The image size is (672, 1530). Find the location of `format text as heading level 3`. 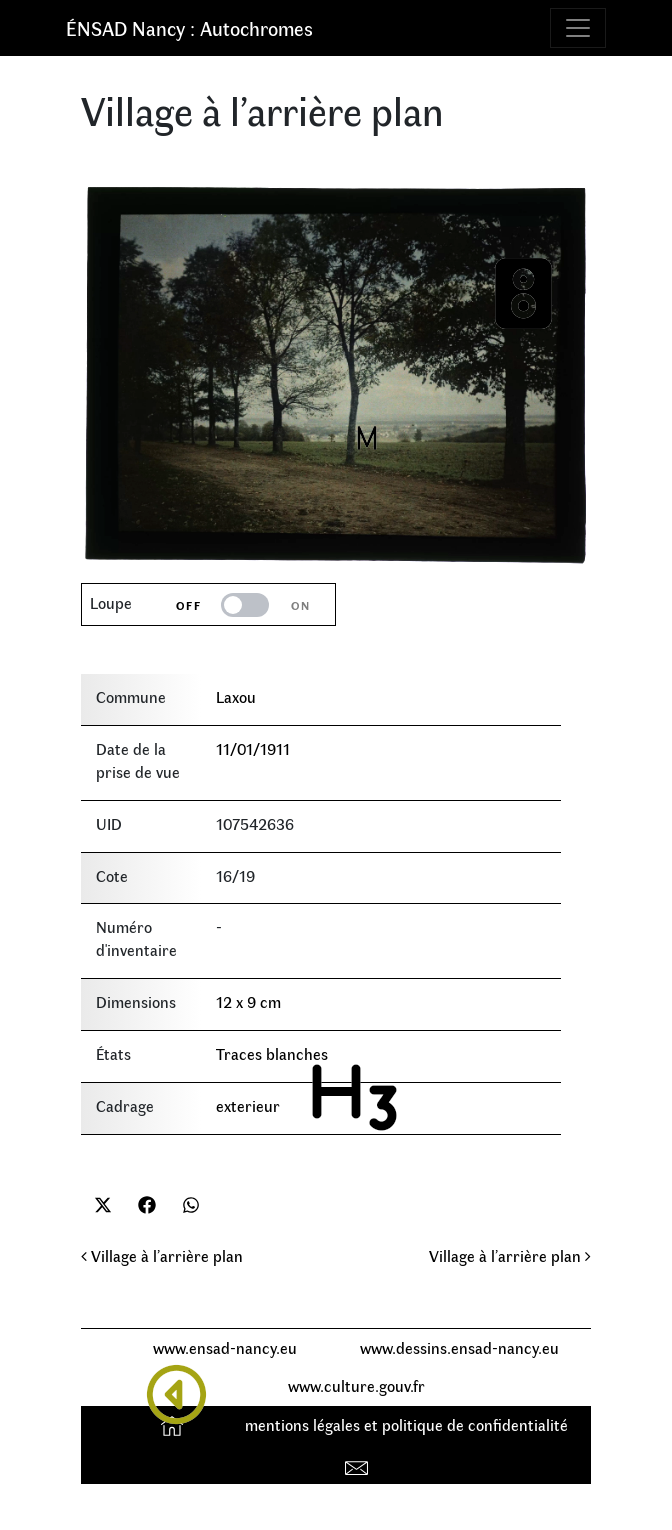

format text as heading level 3 is located at coordinates (350, 1096).